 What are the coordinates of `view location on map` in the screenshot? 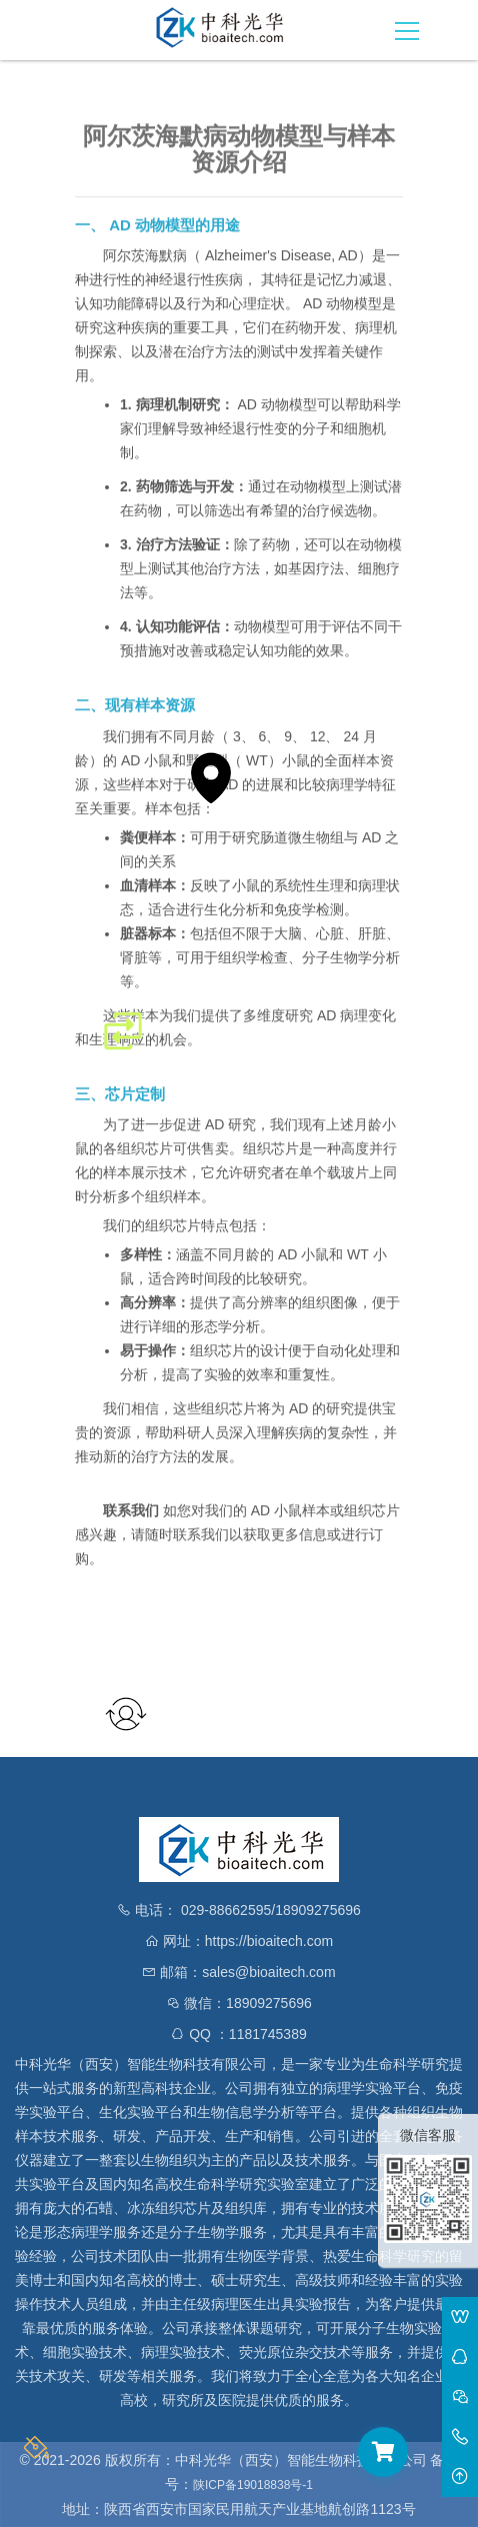 It's located at (211, 778).